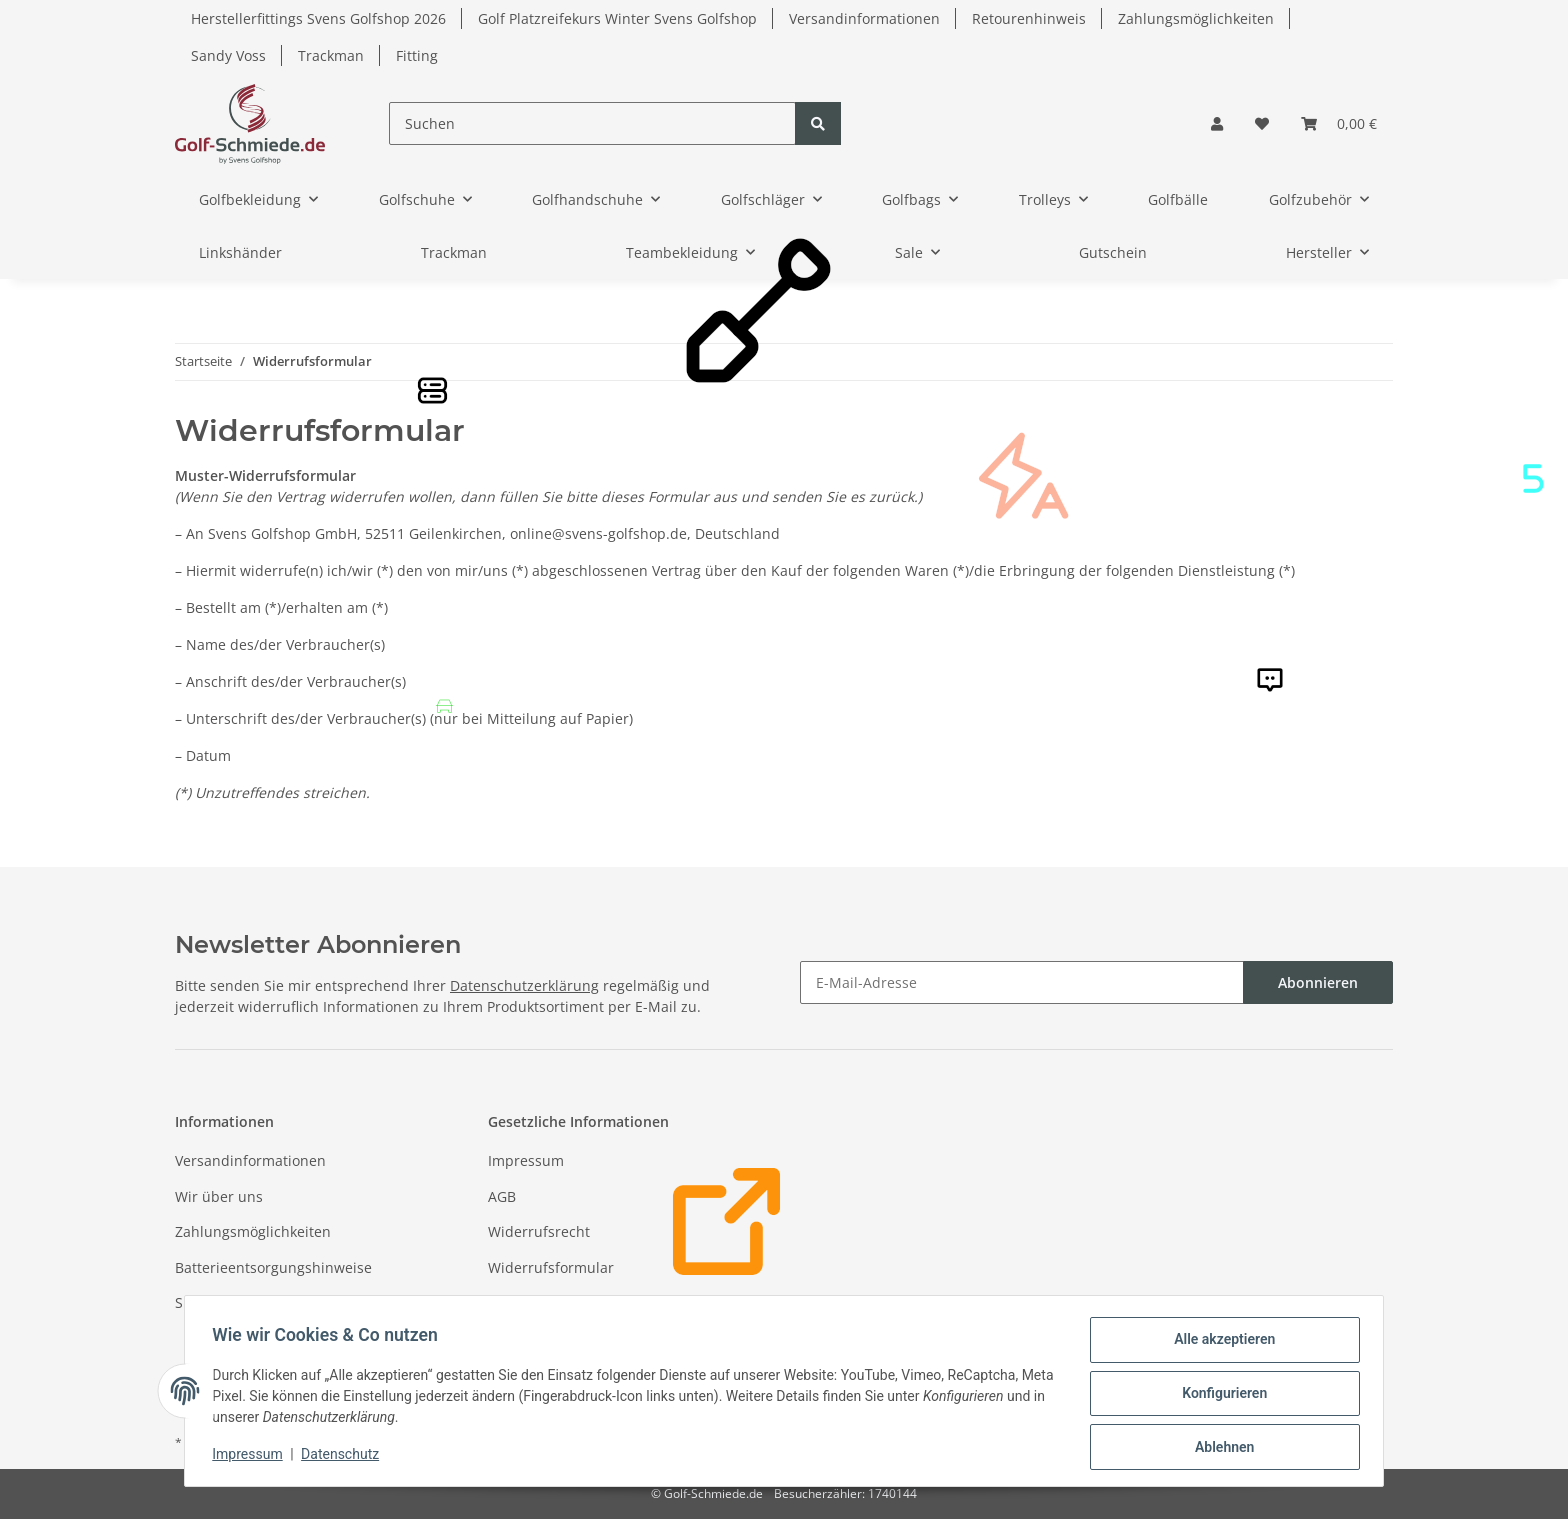  What do you see at coordinates (1270, 679) in the screenshot?
I see `open chat or messaging` at bounding box center [1270, 679].